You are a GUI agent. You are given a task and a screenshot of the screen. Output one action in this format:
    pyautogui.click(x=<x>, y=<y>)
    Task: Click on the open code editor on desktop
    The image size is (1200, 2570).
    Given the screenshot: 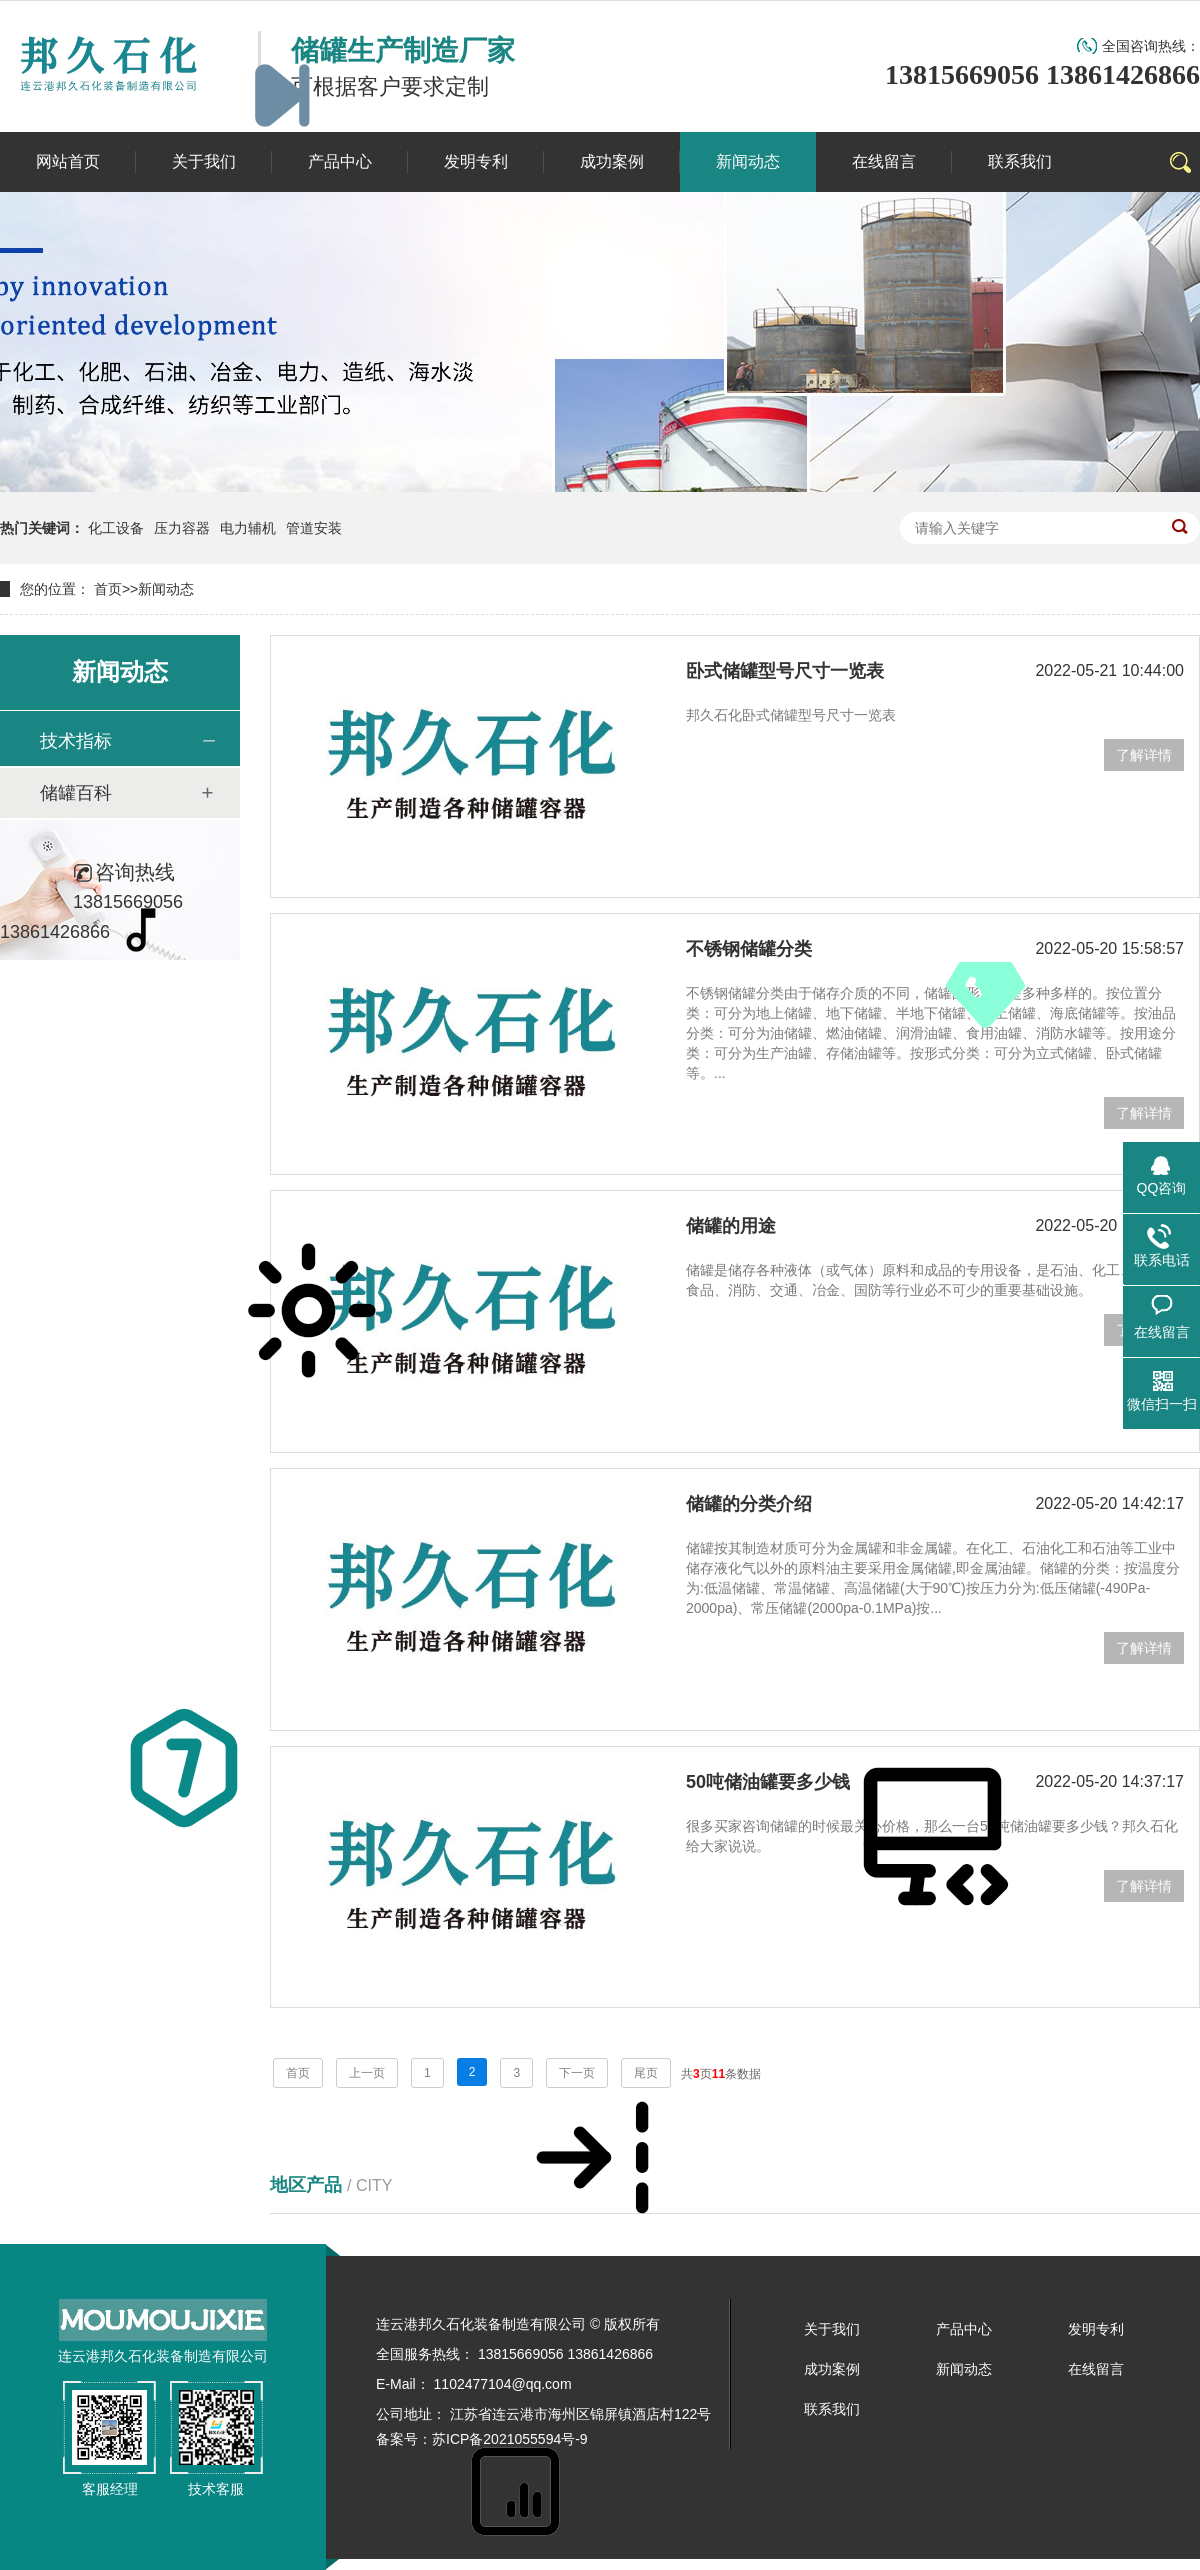 What is the action you would take?
    pyautogui.click(x=932, y=1836)
    